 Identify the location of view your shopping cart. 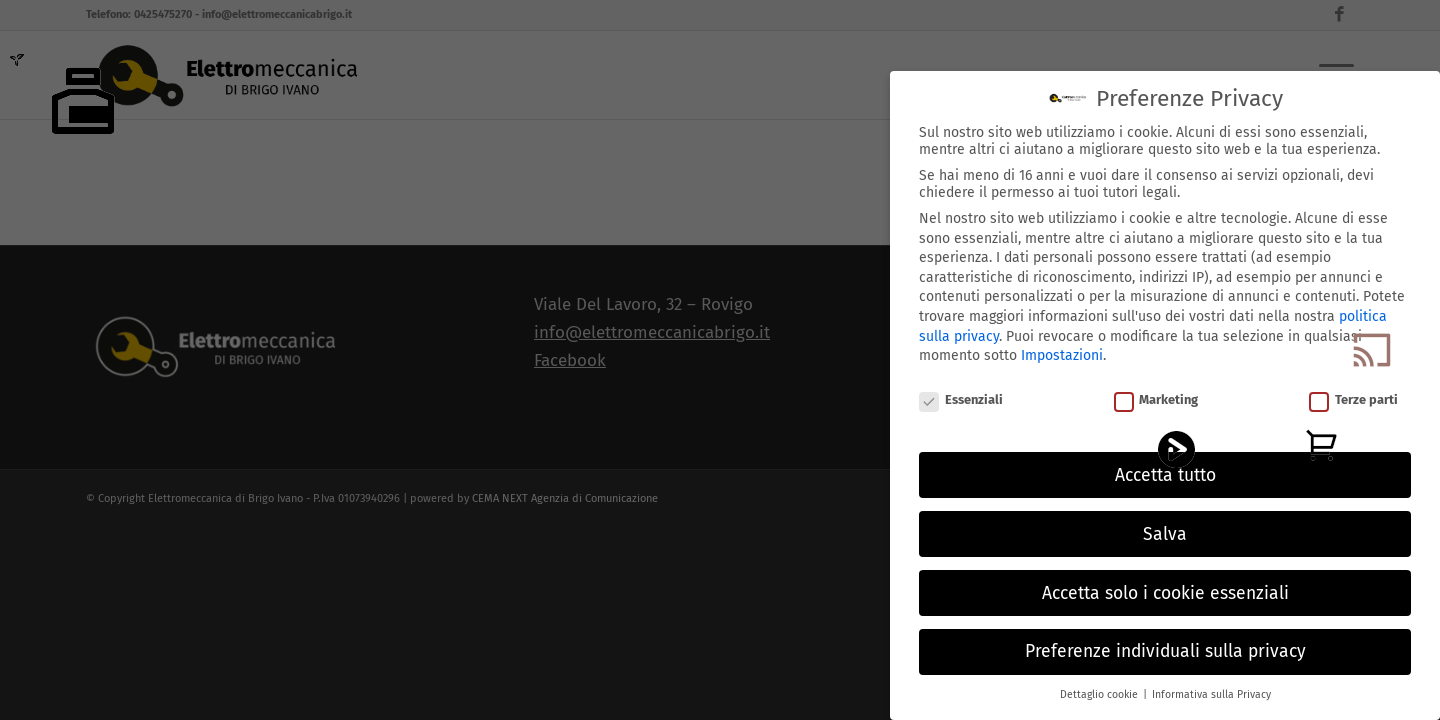
(1322, 444).